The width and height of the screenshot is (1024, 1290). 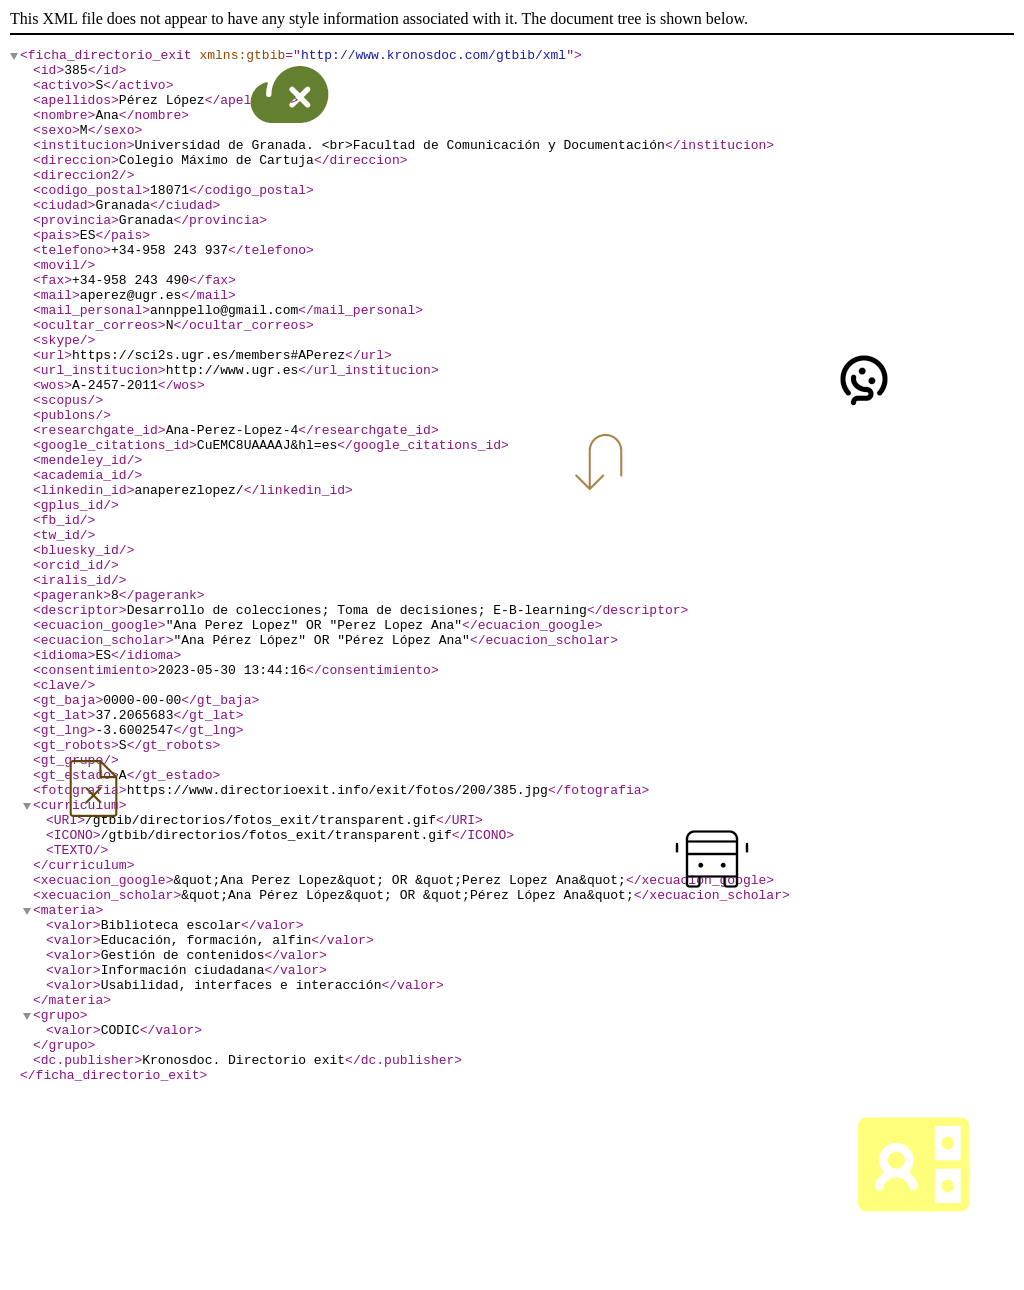 I want to click on view bus routes or schedules, so click(x=712, y=859).